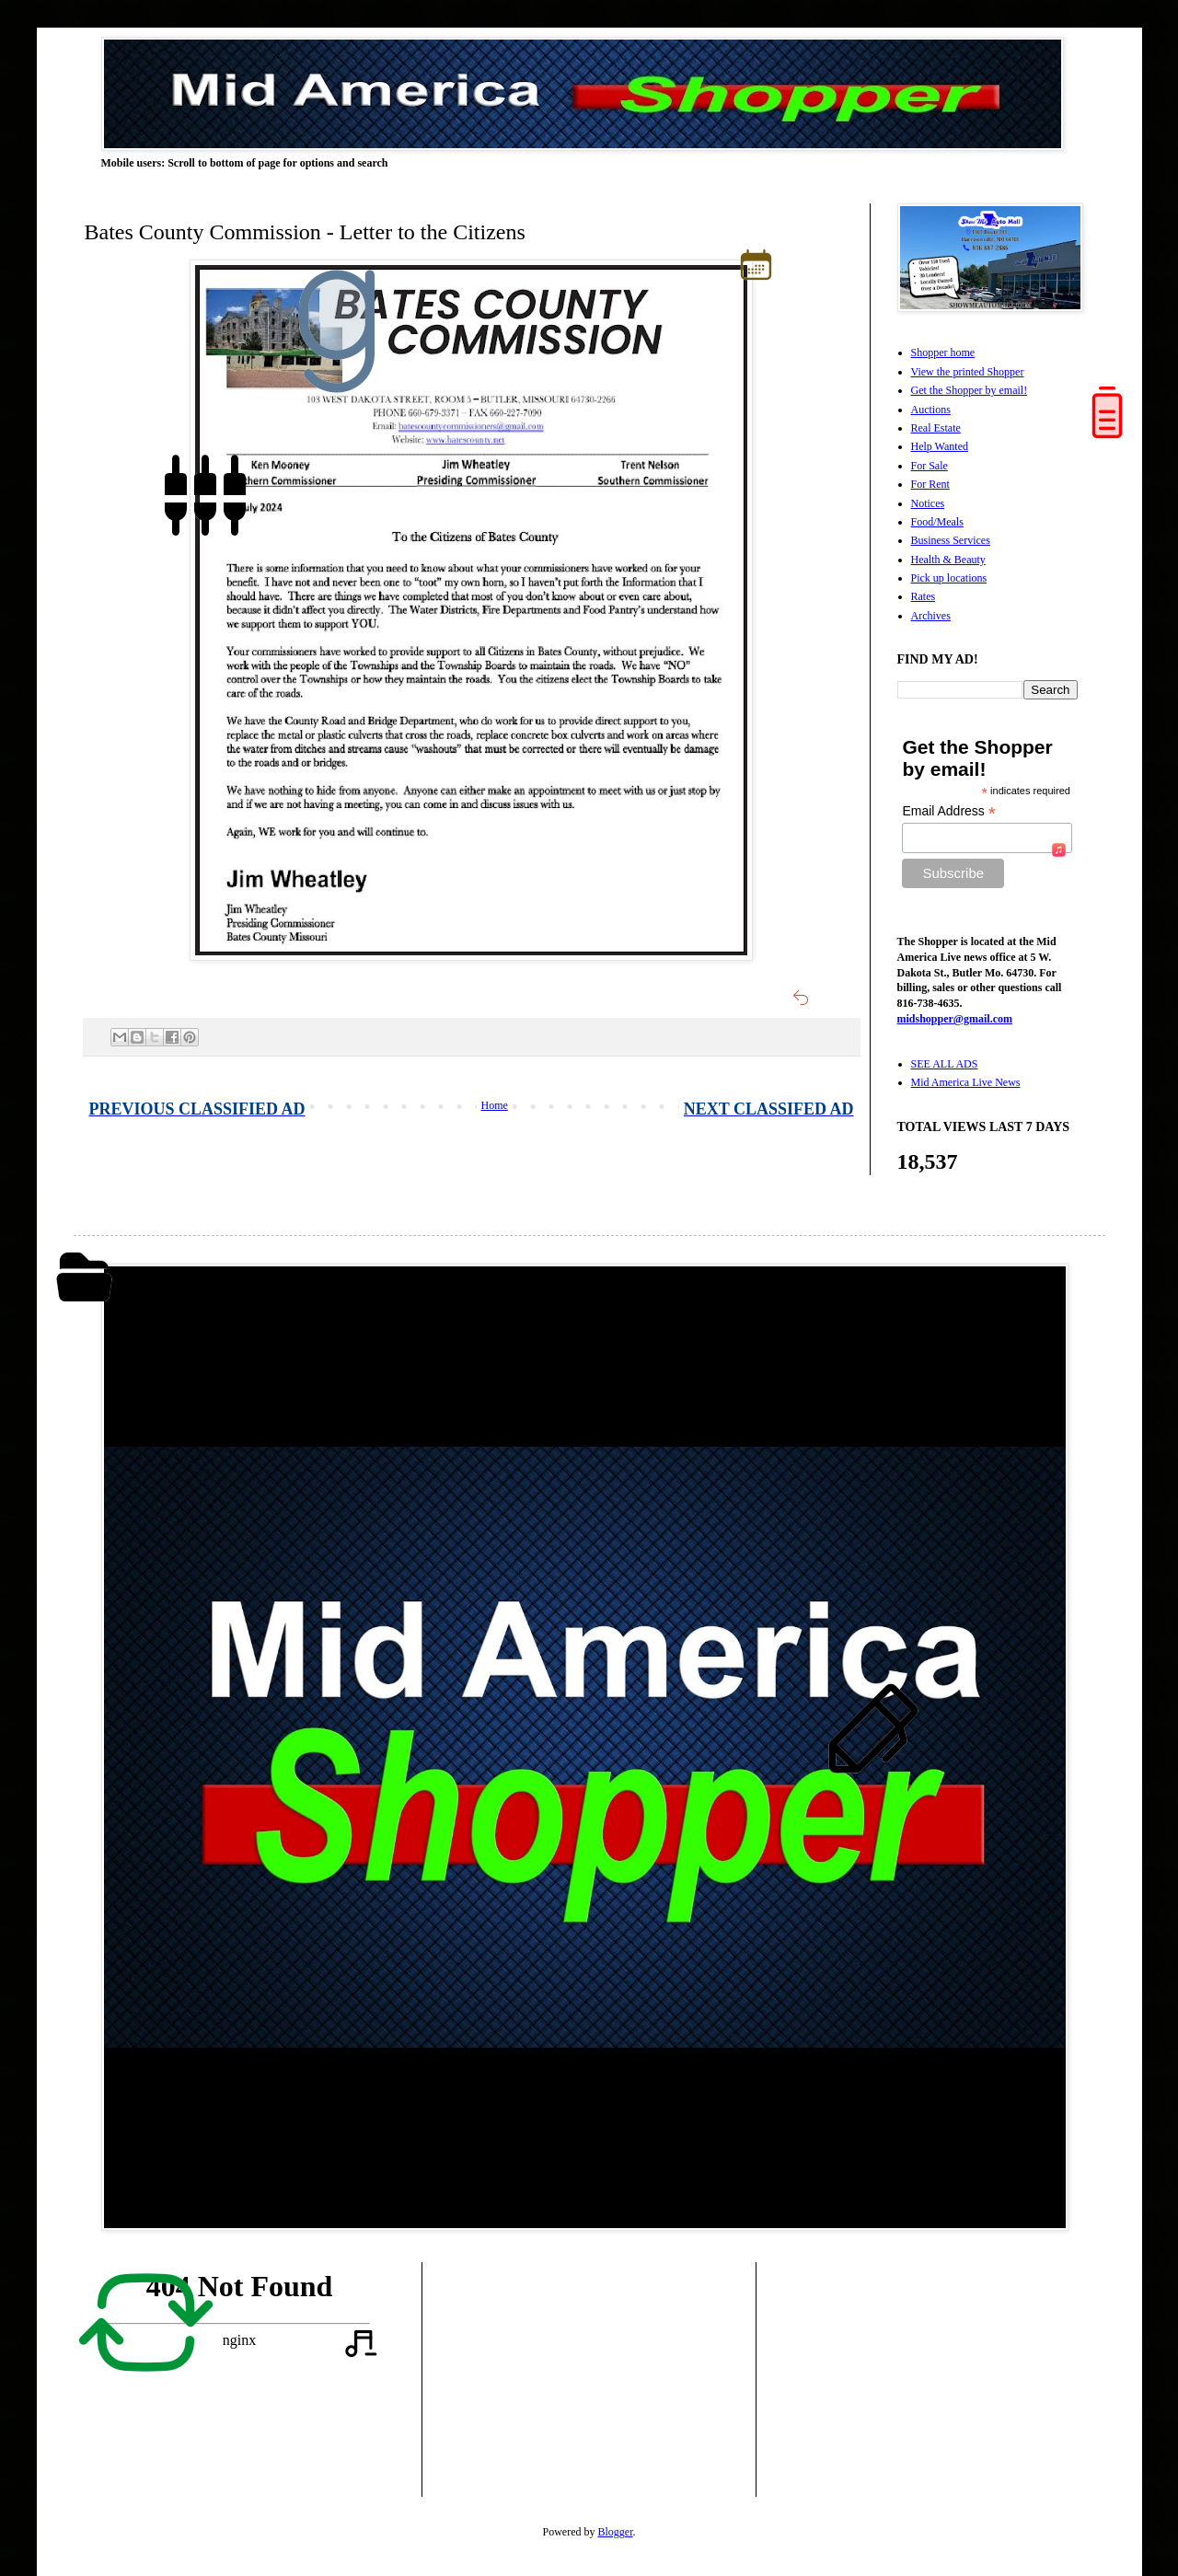  I want to click on undo the last action, so click(801, 998).